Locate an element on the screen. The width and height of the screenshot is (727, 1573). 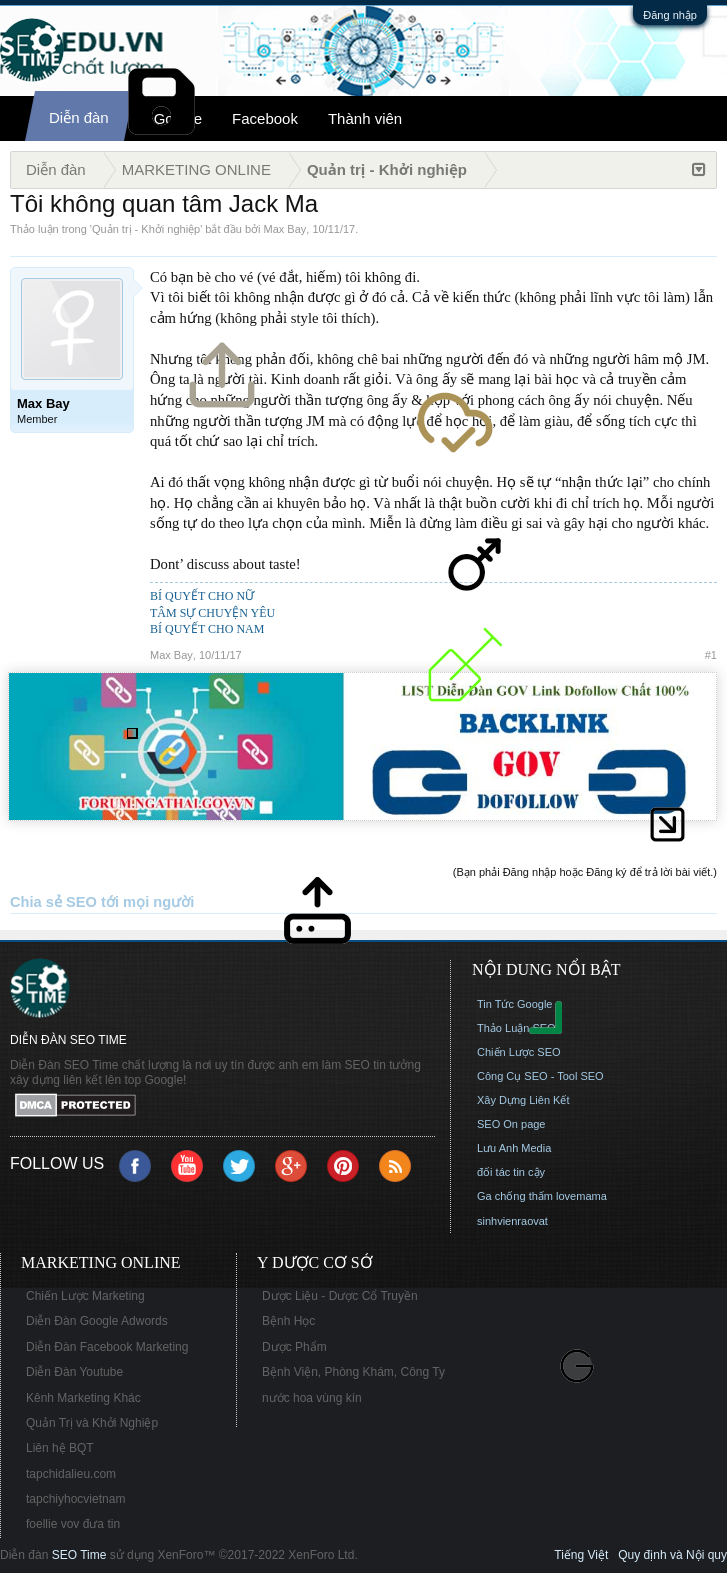
access gardening or landscaping tools is located at coordinates (464, 666).